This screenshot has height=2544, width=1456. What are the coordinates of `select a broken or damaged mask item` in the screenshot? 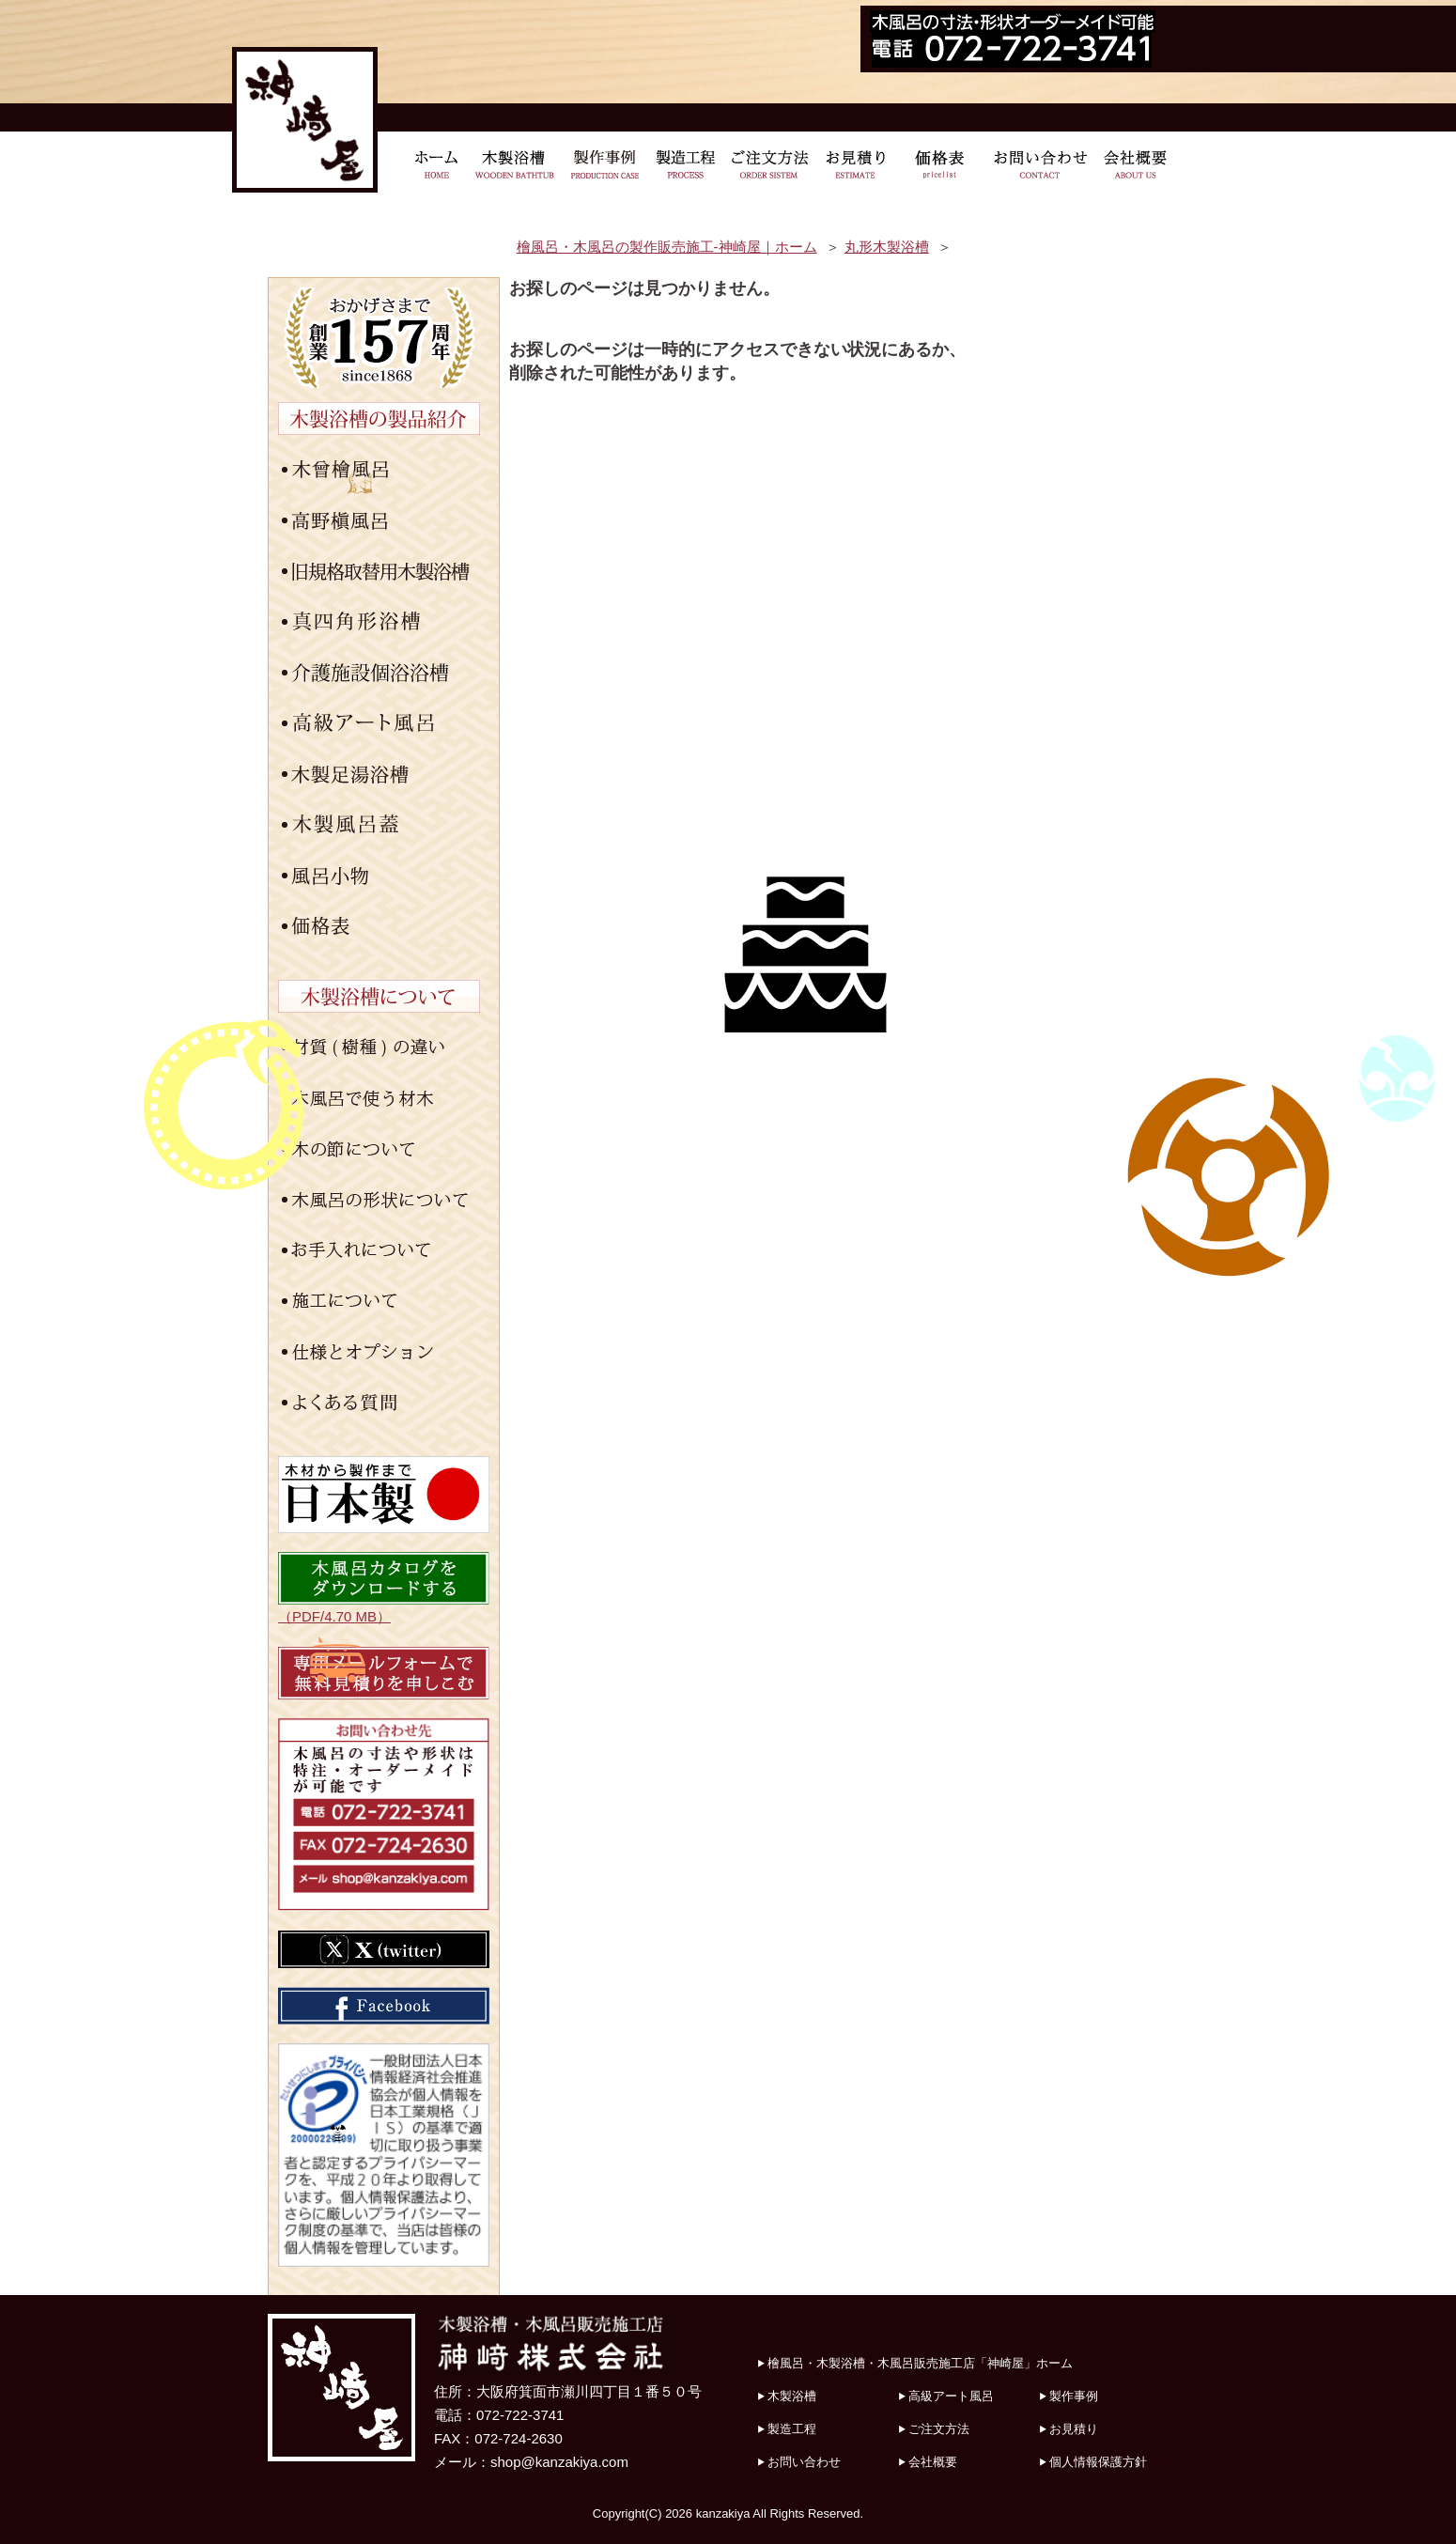 It's located at (1398, 1078).